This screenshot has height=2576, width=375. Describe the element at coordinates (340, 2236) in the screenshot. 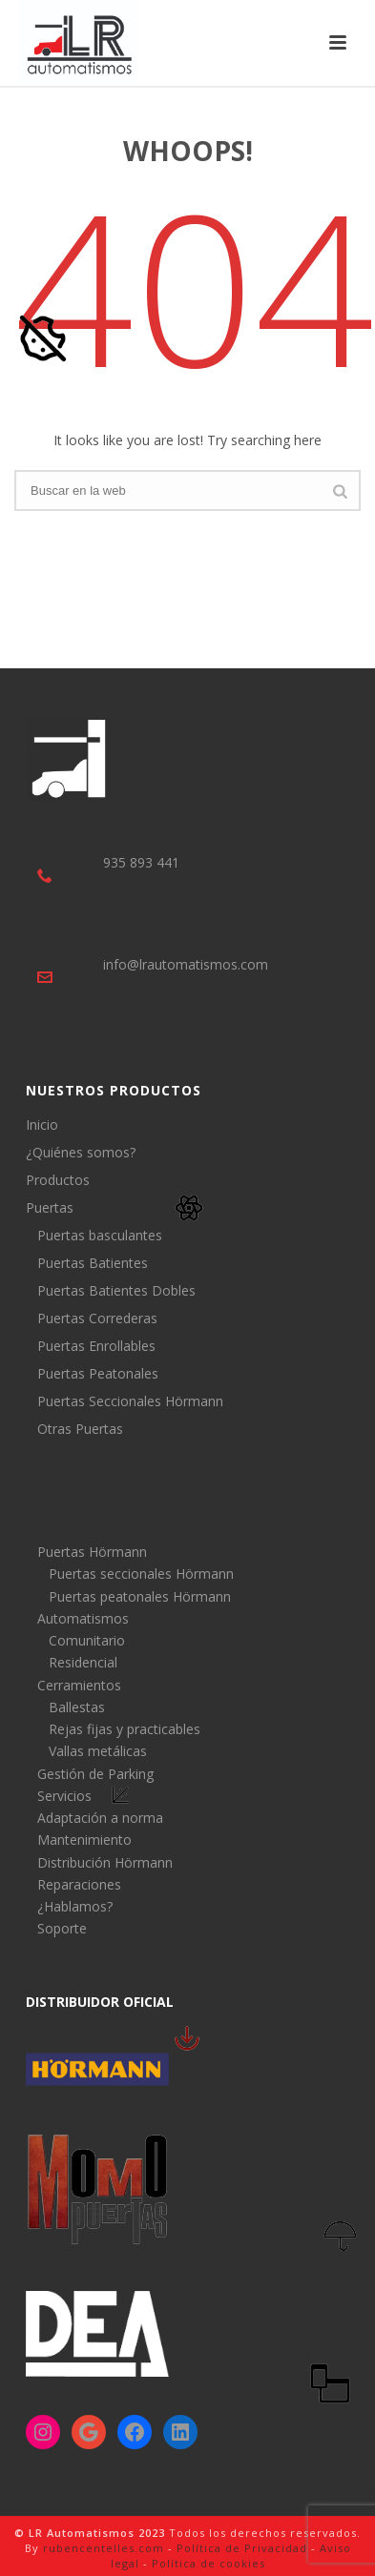

I see `indicates weather protection or rain forecast` at that location.